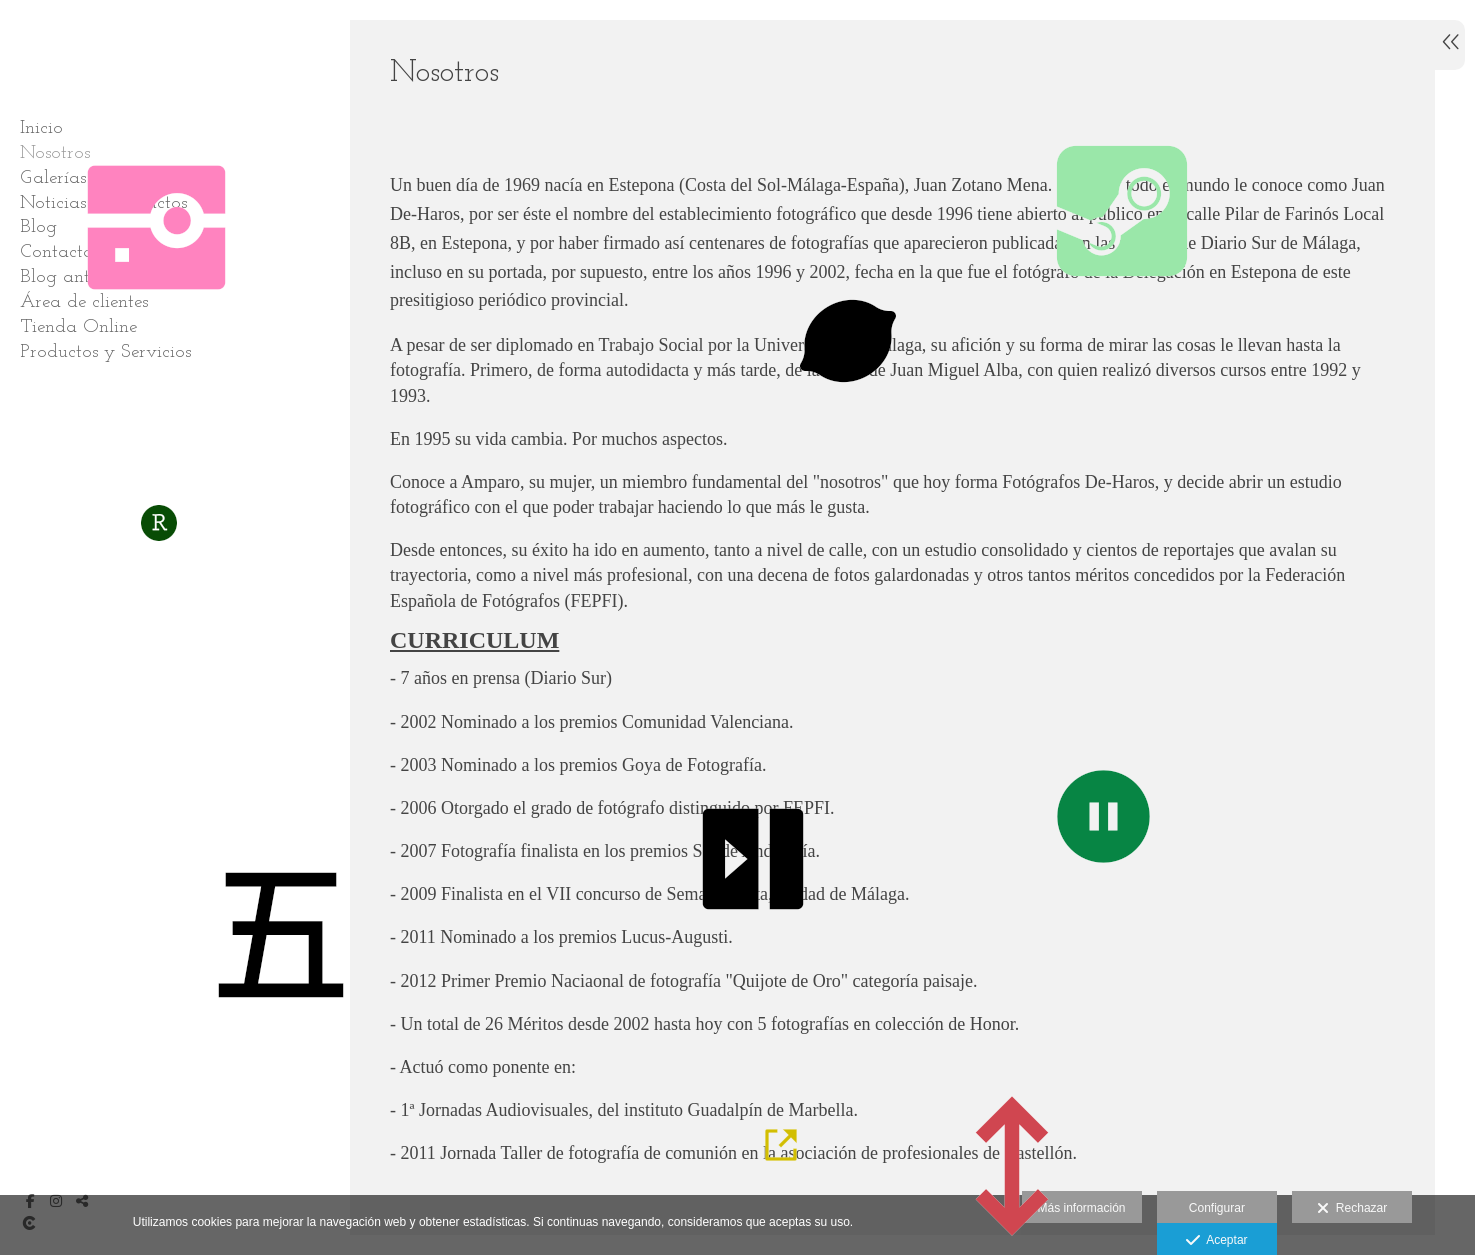 This screenshot has width=1475, height=1255. I want to click on pause media playback, so click(1103, 816).